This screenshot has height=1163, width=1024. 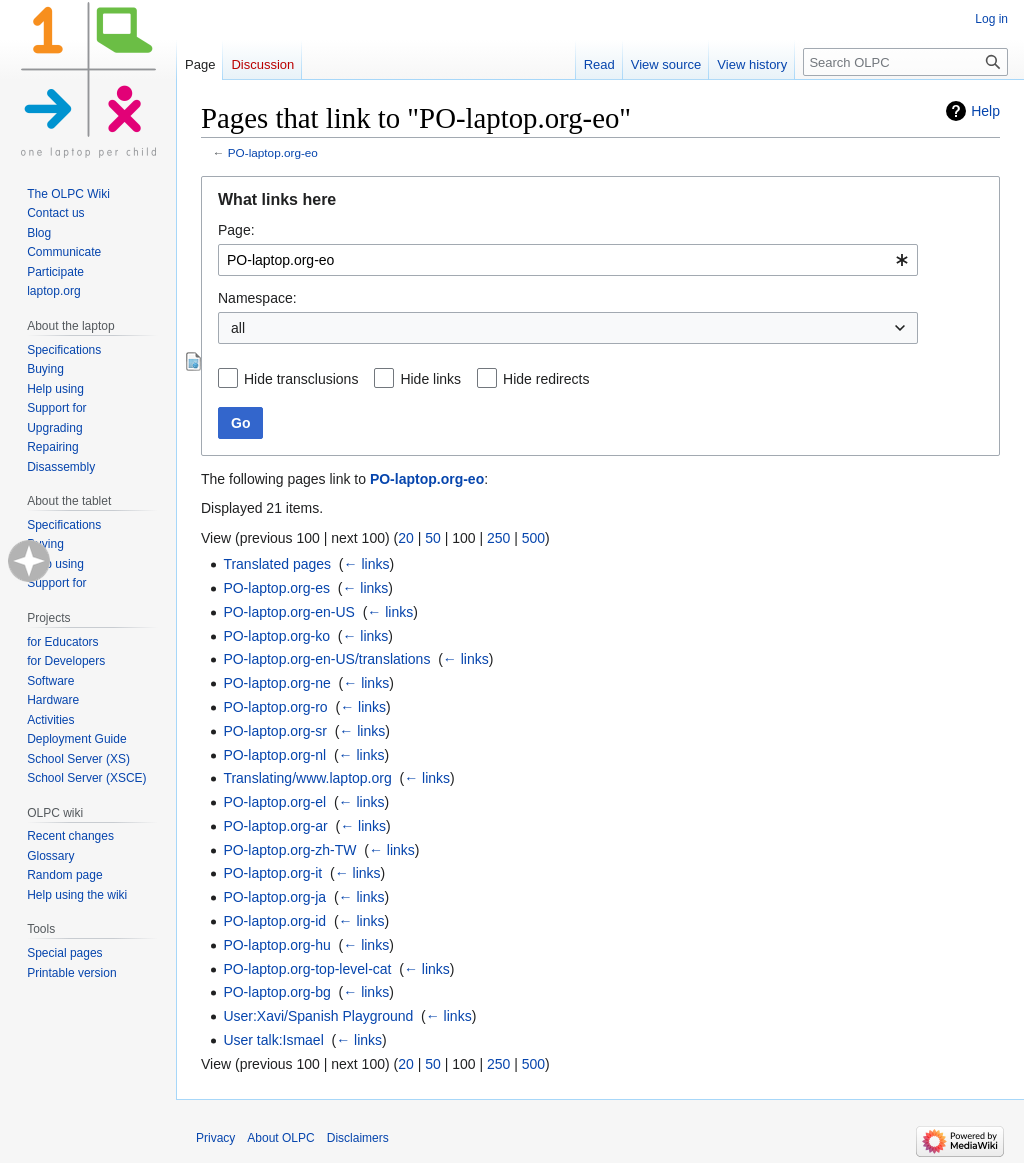 What do you see at coordinates (29, 561) in the screenshot?
I see `remove trust from a bluetooth device` at bounding box center [29, 561].